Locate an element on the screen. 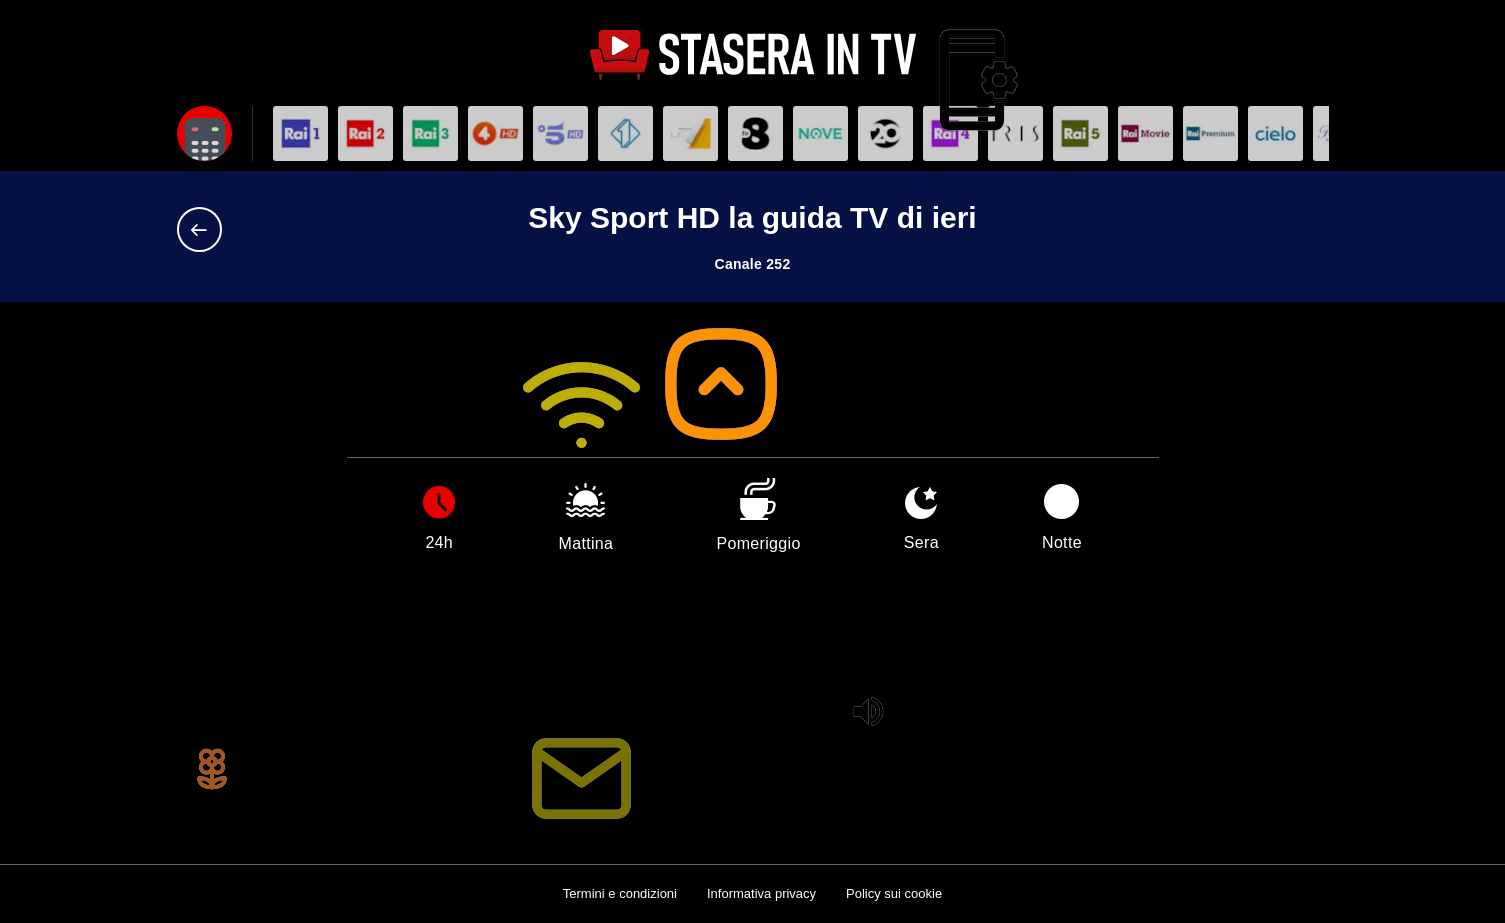  view wireless network connection status is located at coordinates (581, 402).